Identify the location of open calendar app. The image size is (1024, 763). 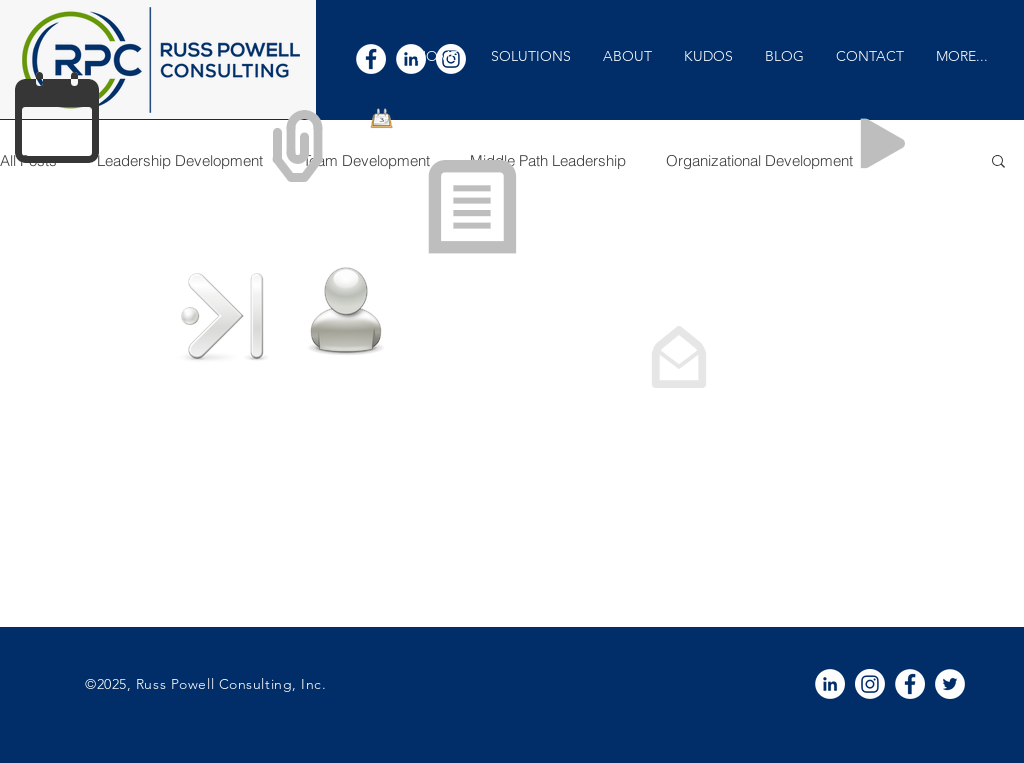
(57, 121).